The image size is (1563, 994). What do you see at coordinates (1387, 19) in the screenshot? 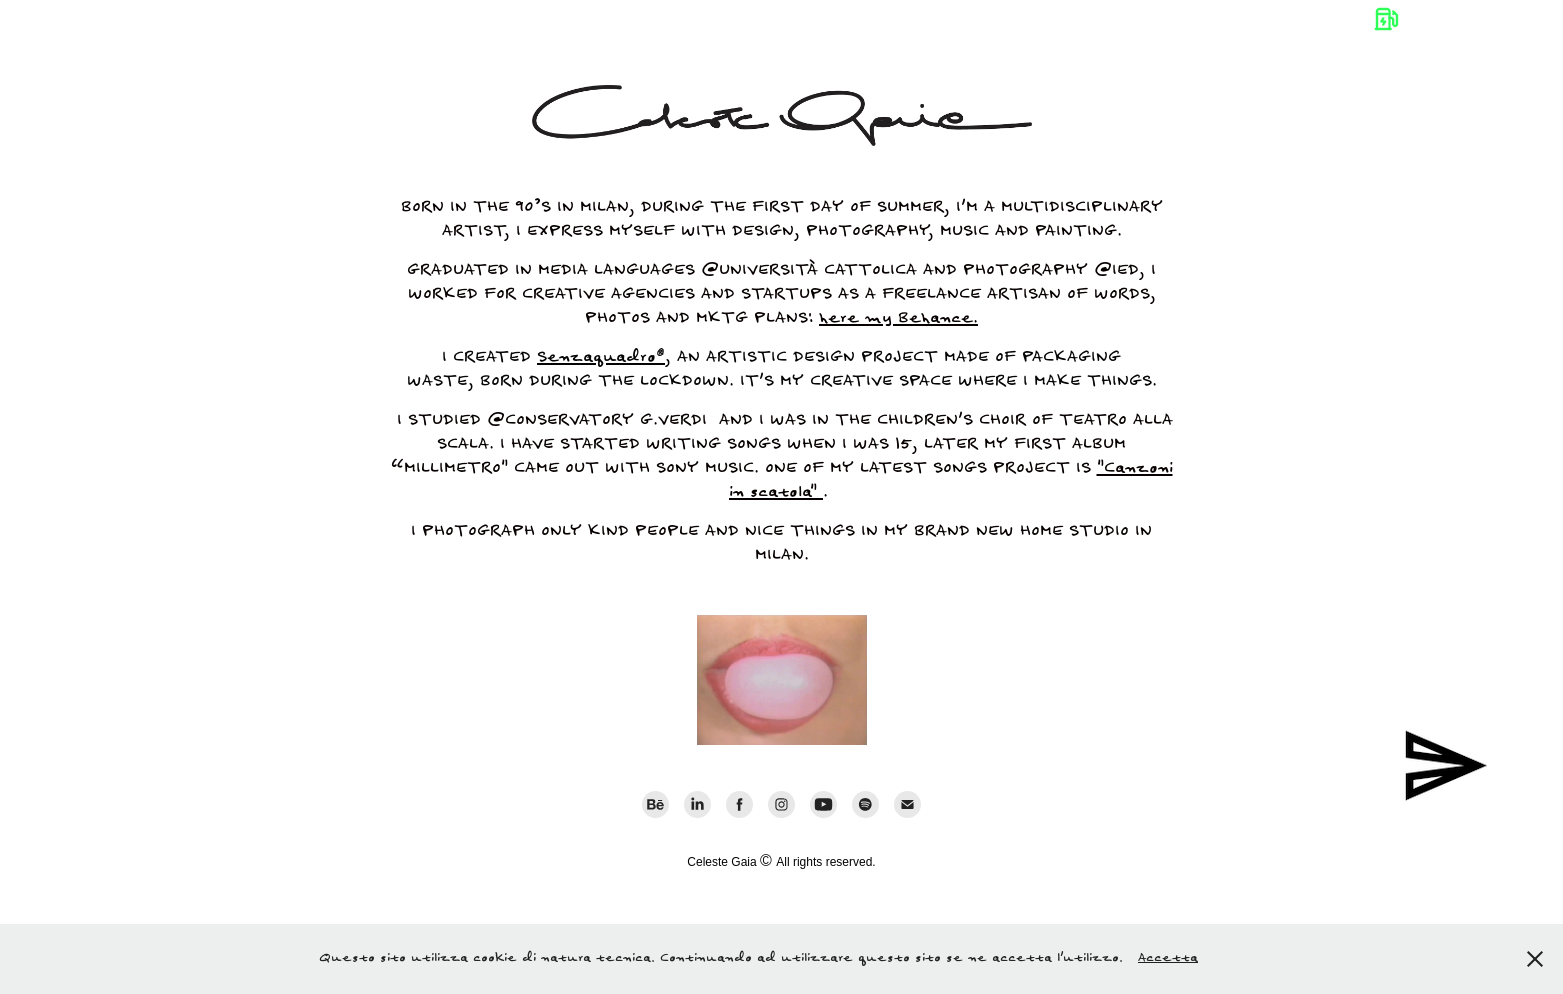
I see `find nearby electric vehicle charging stations` at bounding box center [1387, 19].